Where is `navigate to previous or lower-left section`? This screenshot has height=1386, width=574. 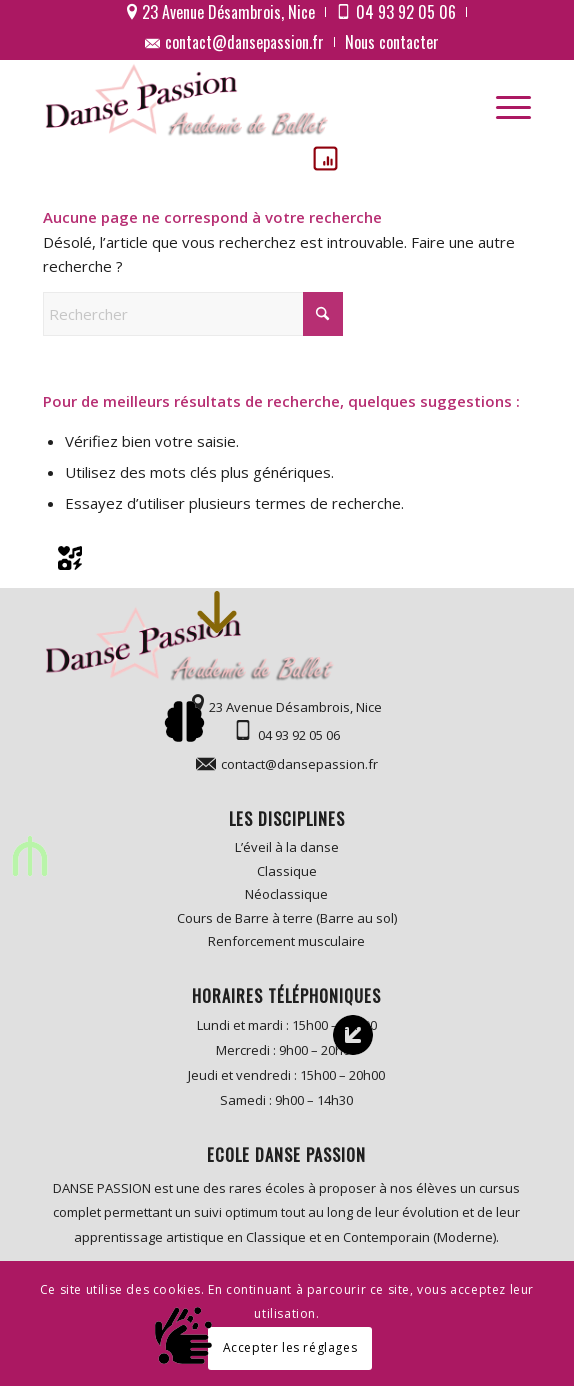 navigate to previous or lower-left section is located at coordinates (353, 1035).